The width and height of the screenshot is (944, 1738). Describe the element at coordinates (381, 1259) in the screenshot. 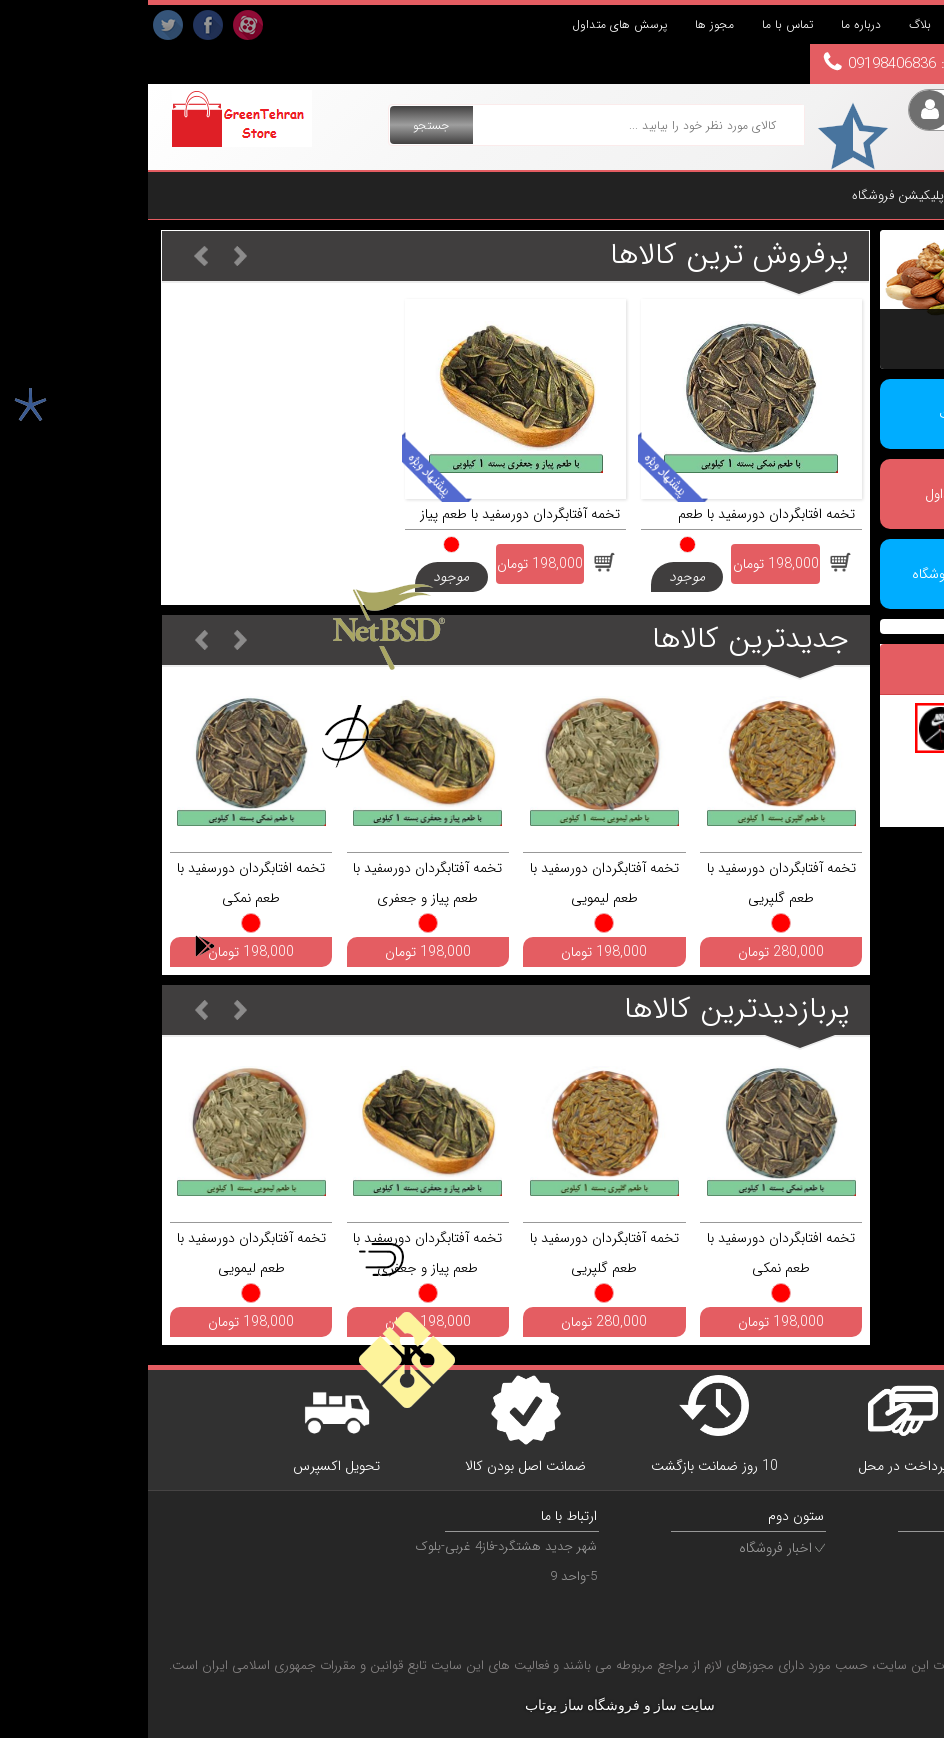

I see `apache druid logo` at that location.